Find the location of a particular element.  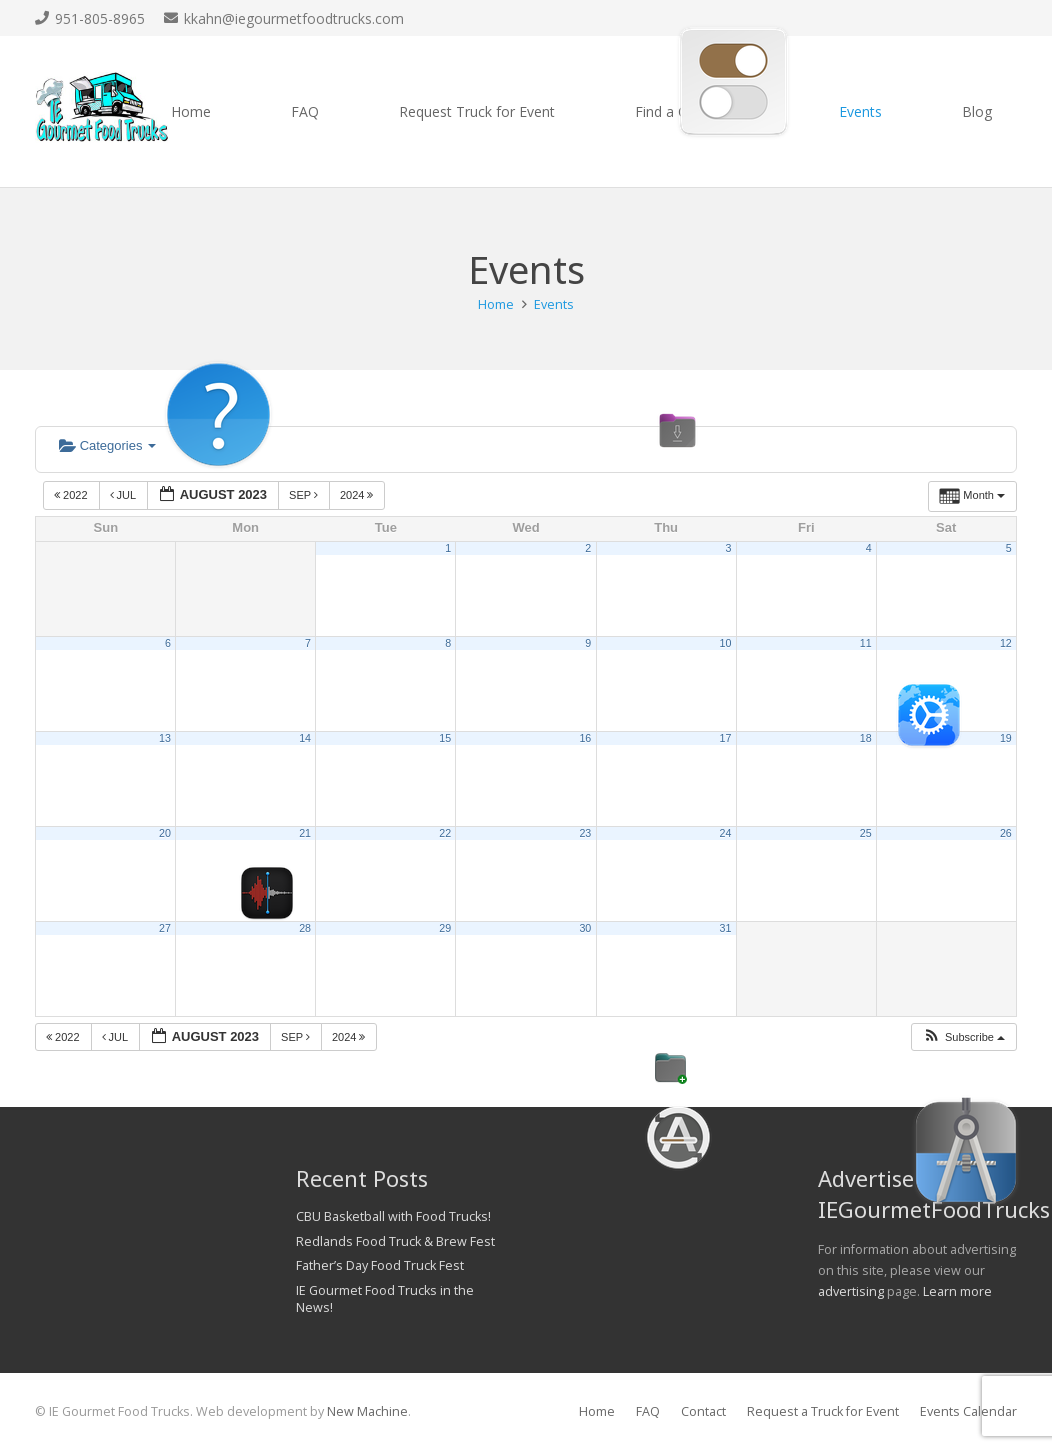

open app icon preview tool is located at coordinates (966, 1152).